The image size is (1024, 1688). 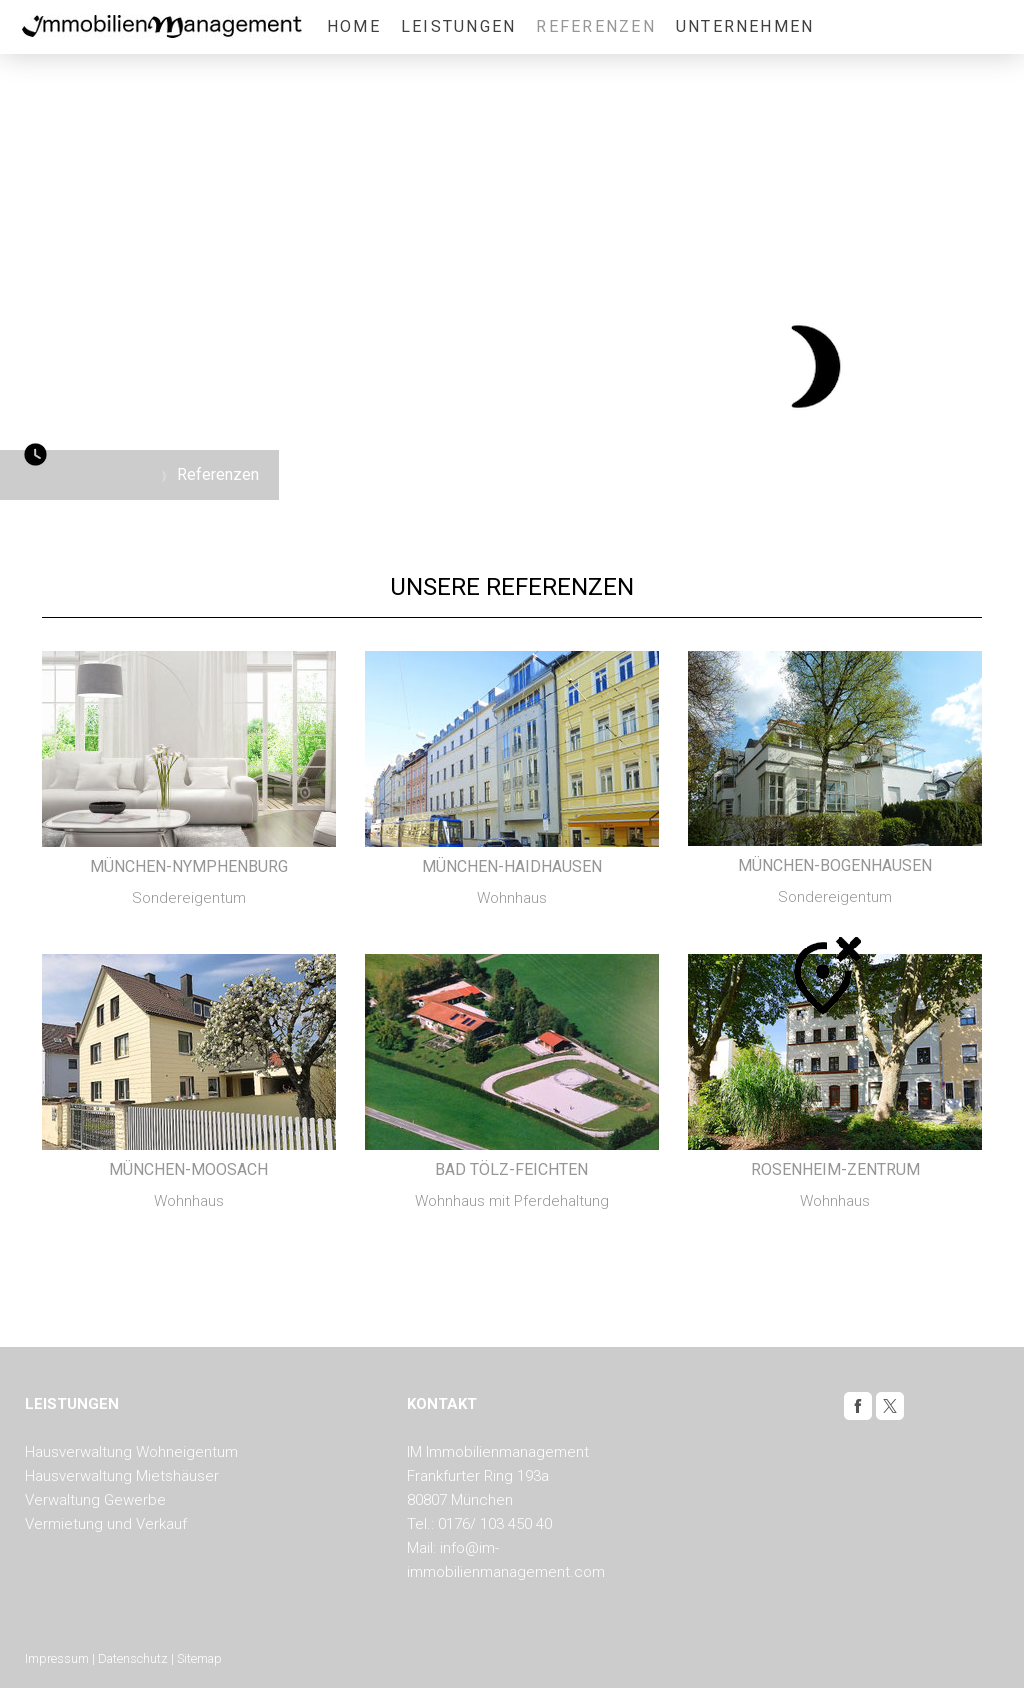 What do you see at coordinates (35, 454) in the screenshot?
I see `save to watch later` at bounding box center [35, 454].